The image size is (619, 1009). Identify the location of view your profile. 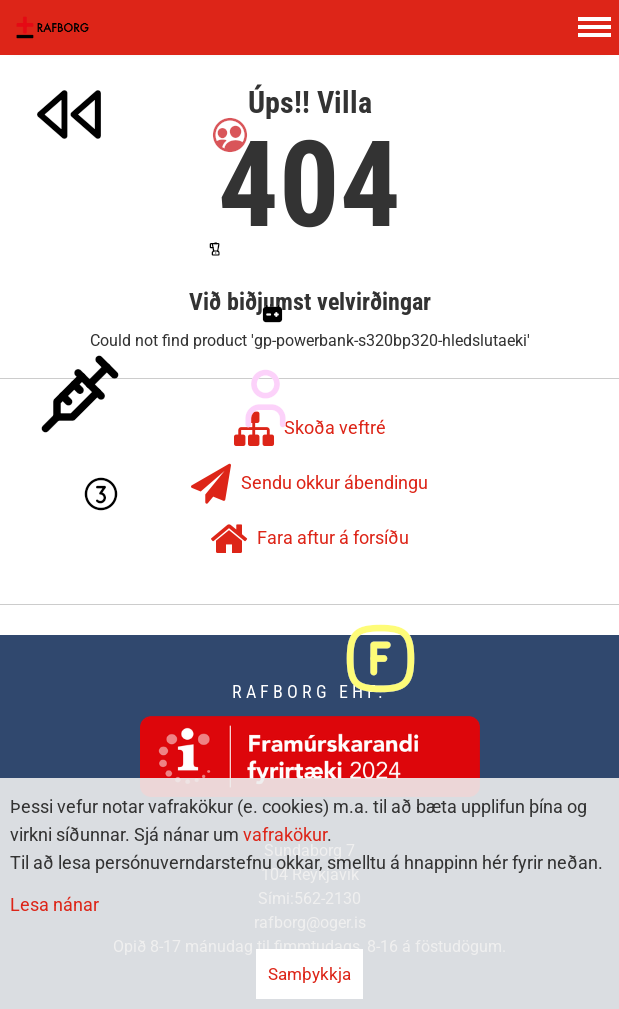
(265, 398).